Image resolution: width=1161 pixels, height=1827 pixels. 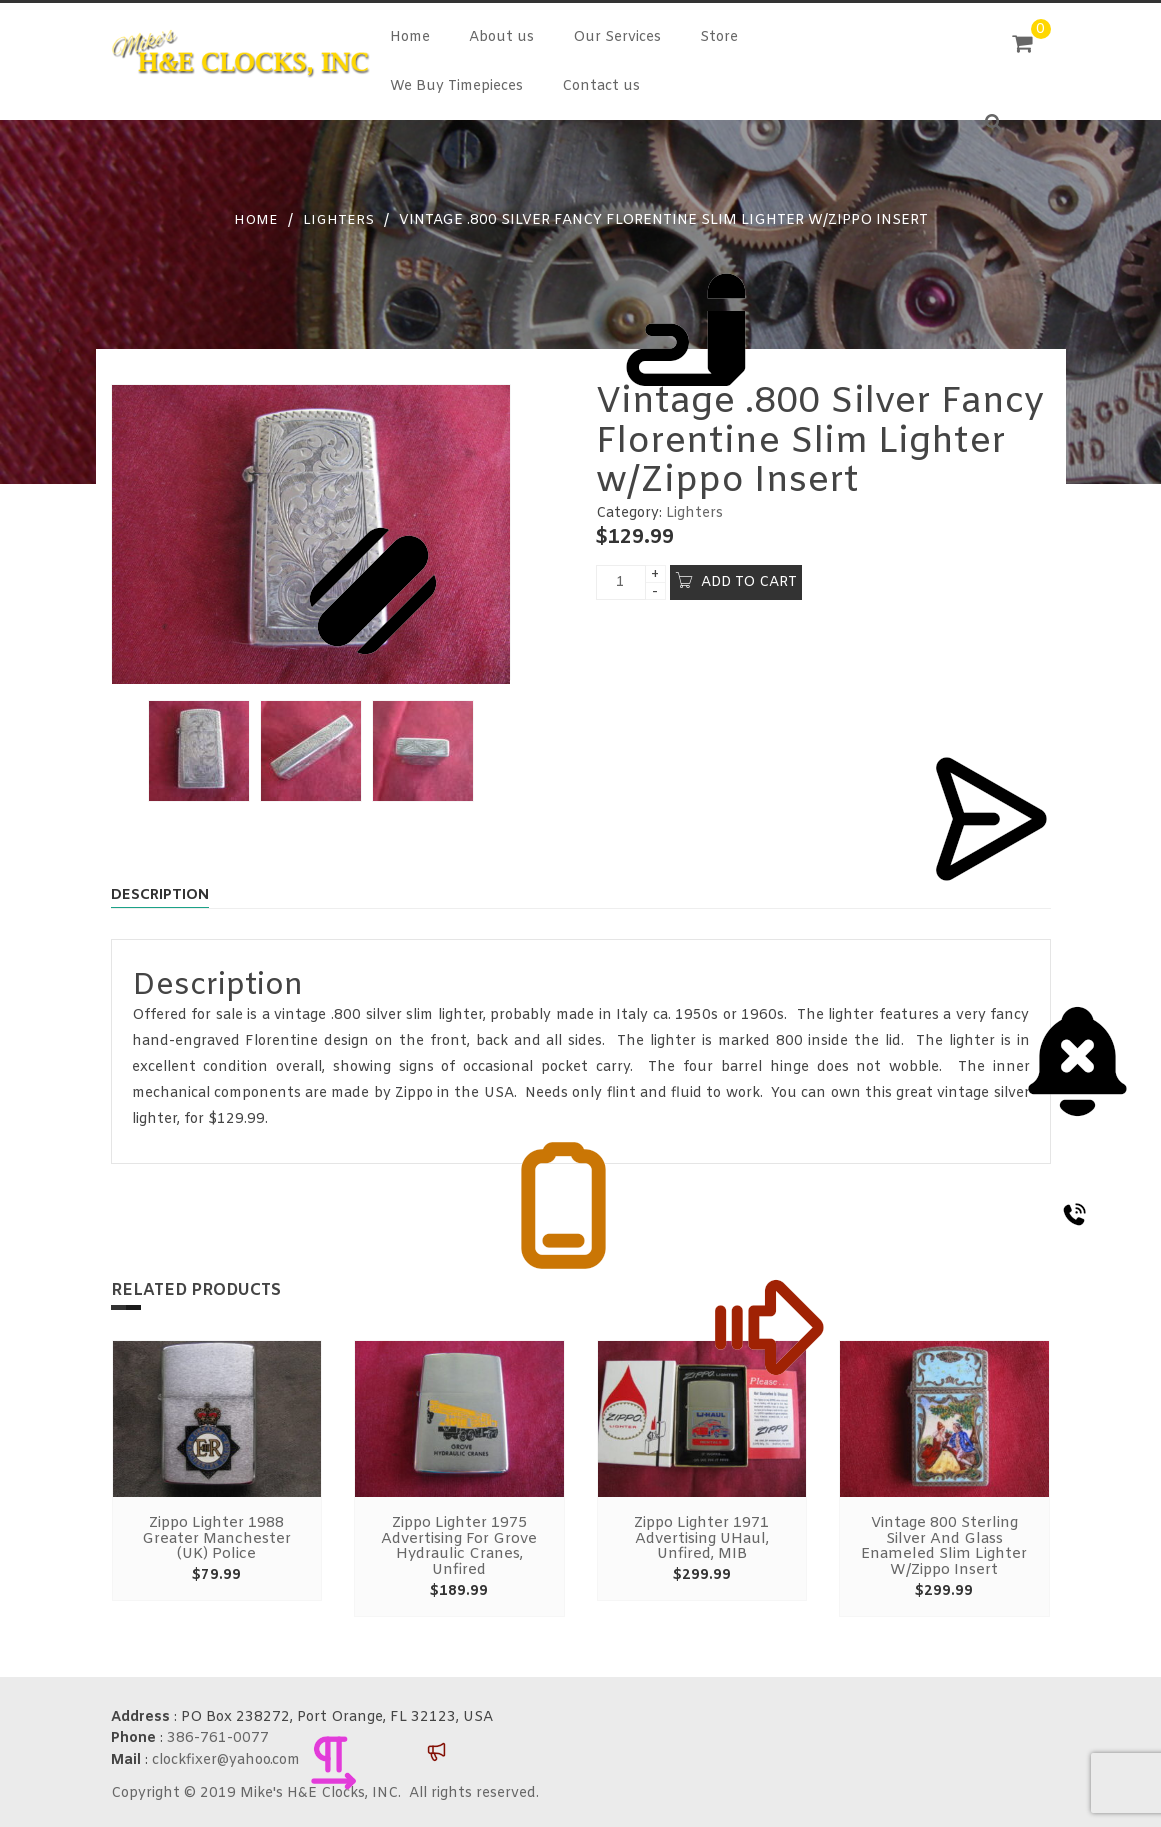 I want to click on set text direction to left-to-right, so click(x=333, y=1761).